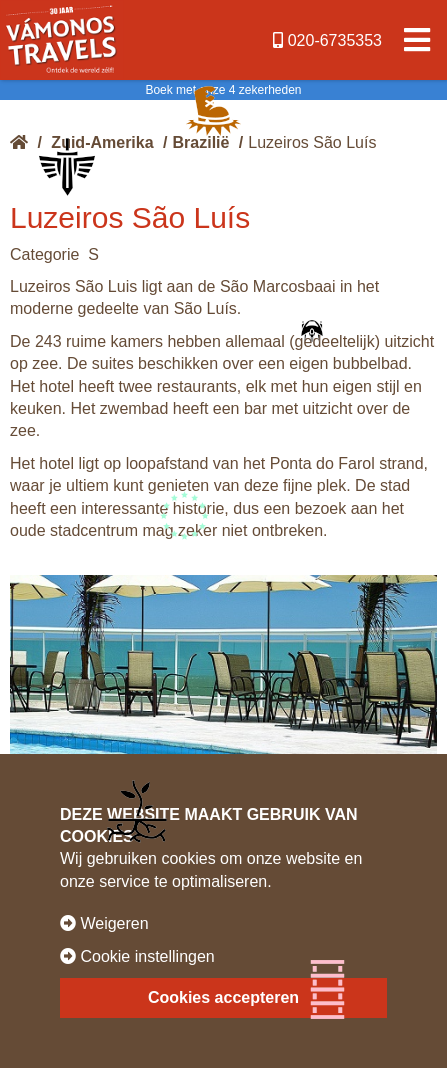  Describe the element at coordinates (67, 167) in the screenshot. I see `equip or select a weapon in a game inventory` at that location.